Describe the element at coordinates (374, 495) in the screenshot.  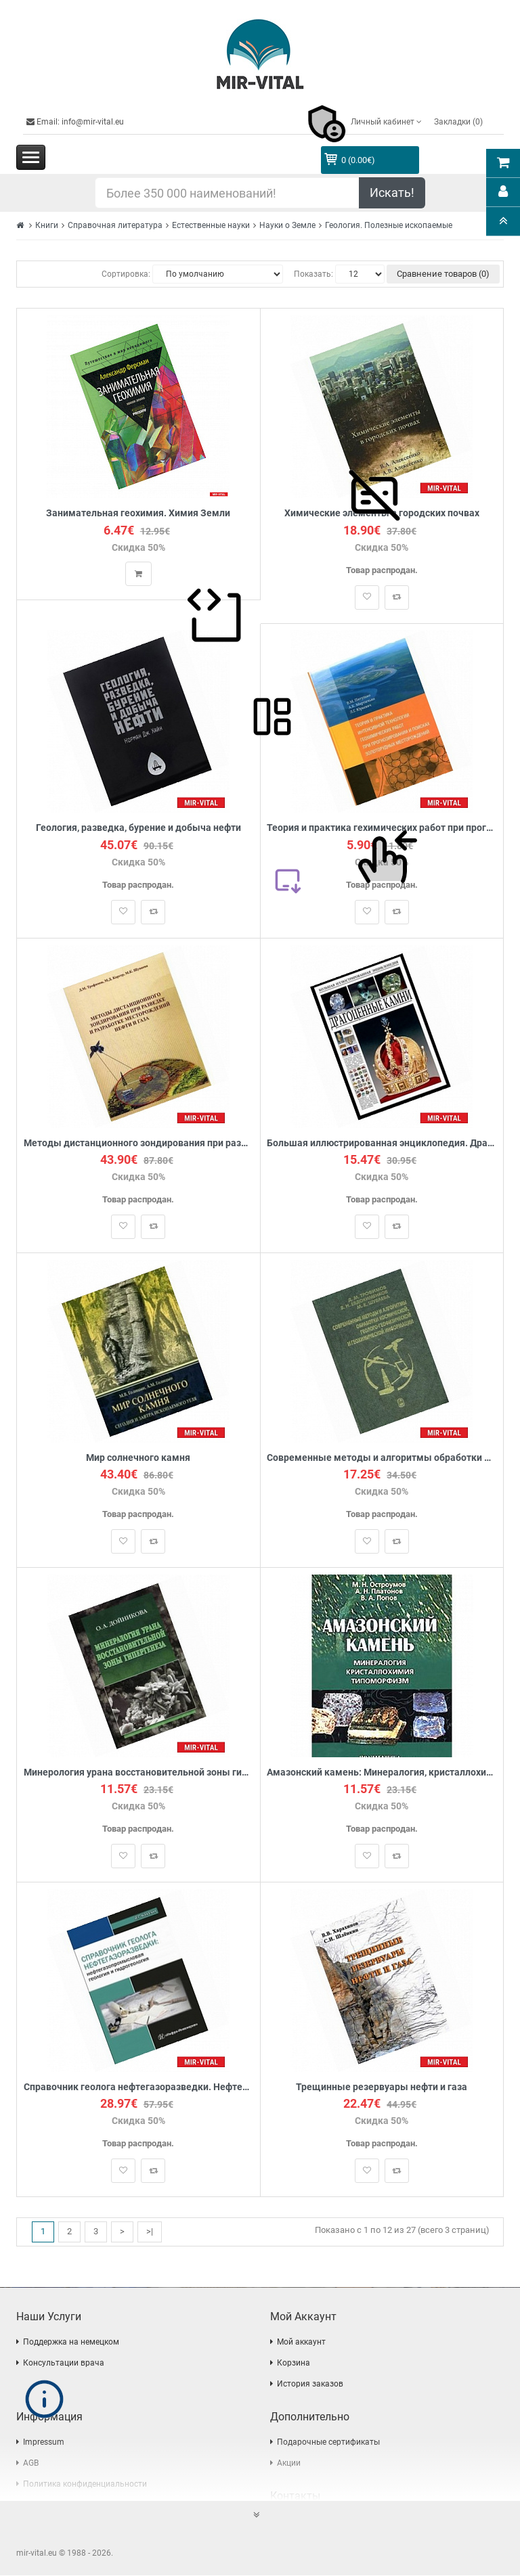
I see `turn off closed captions` at that location.